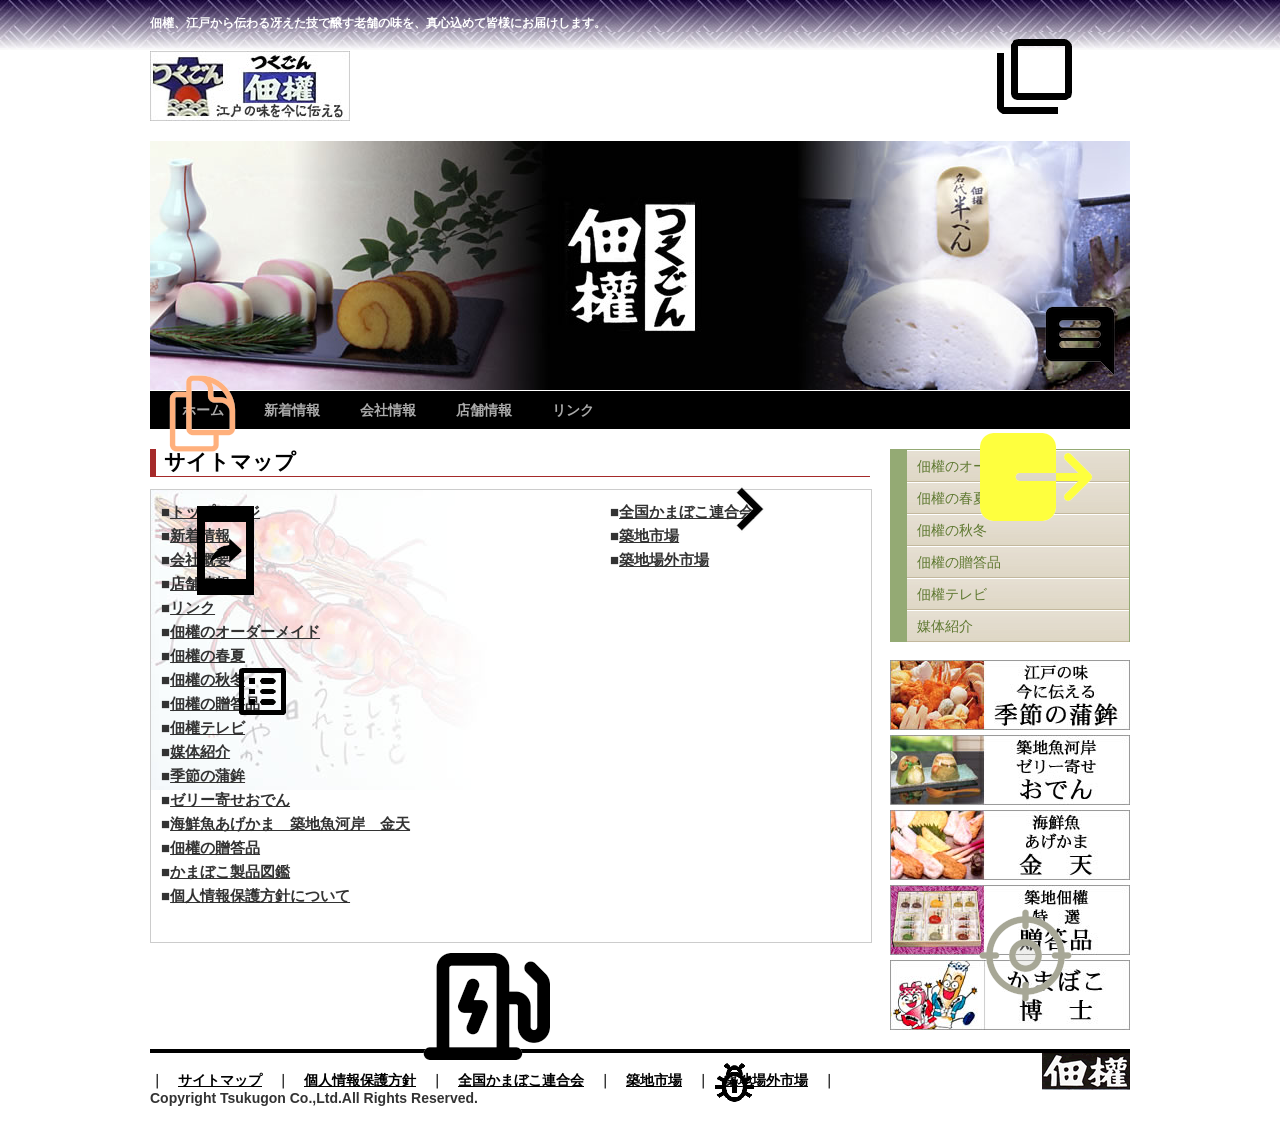 The width and height of the screenshot is (1280, 1145). Describe the element at coordinates (262, 691) in the screenshot. I see `view list details or items` at that location.